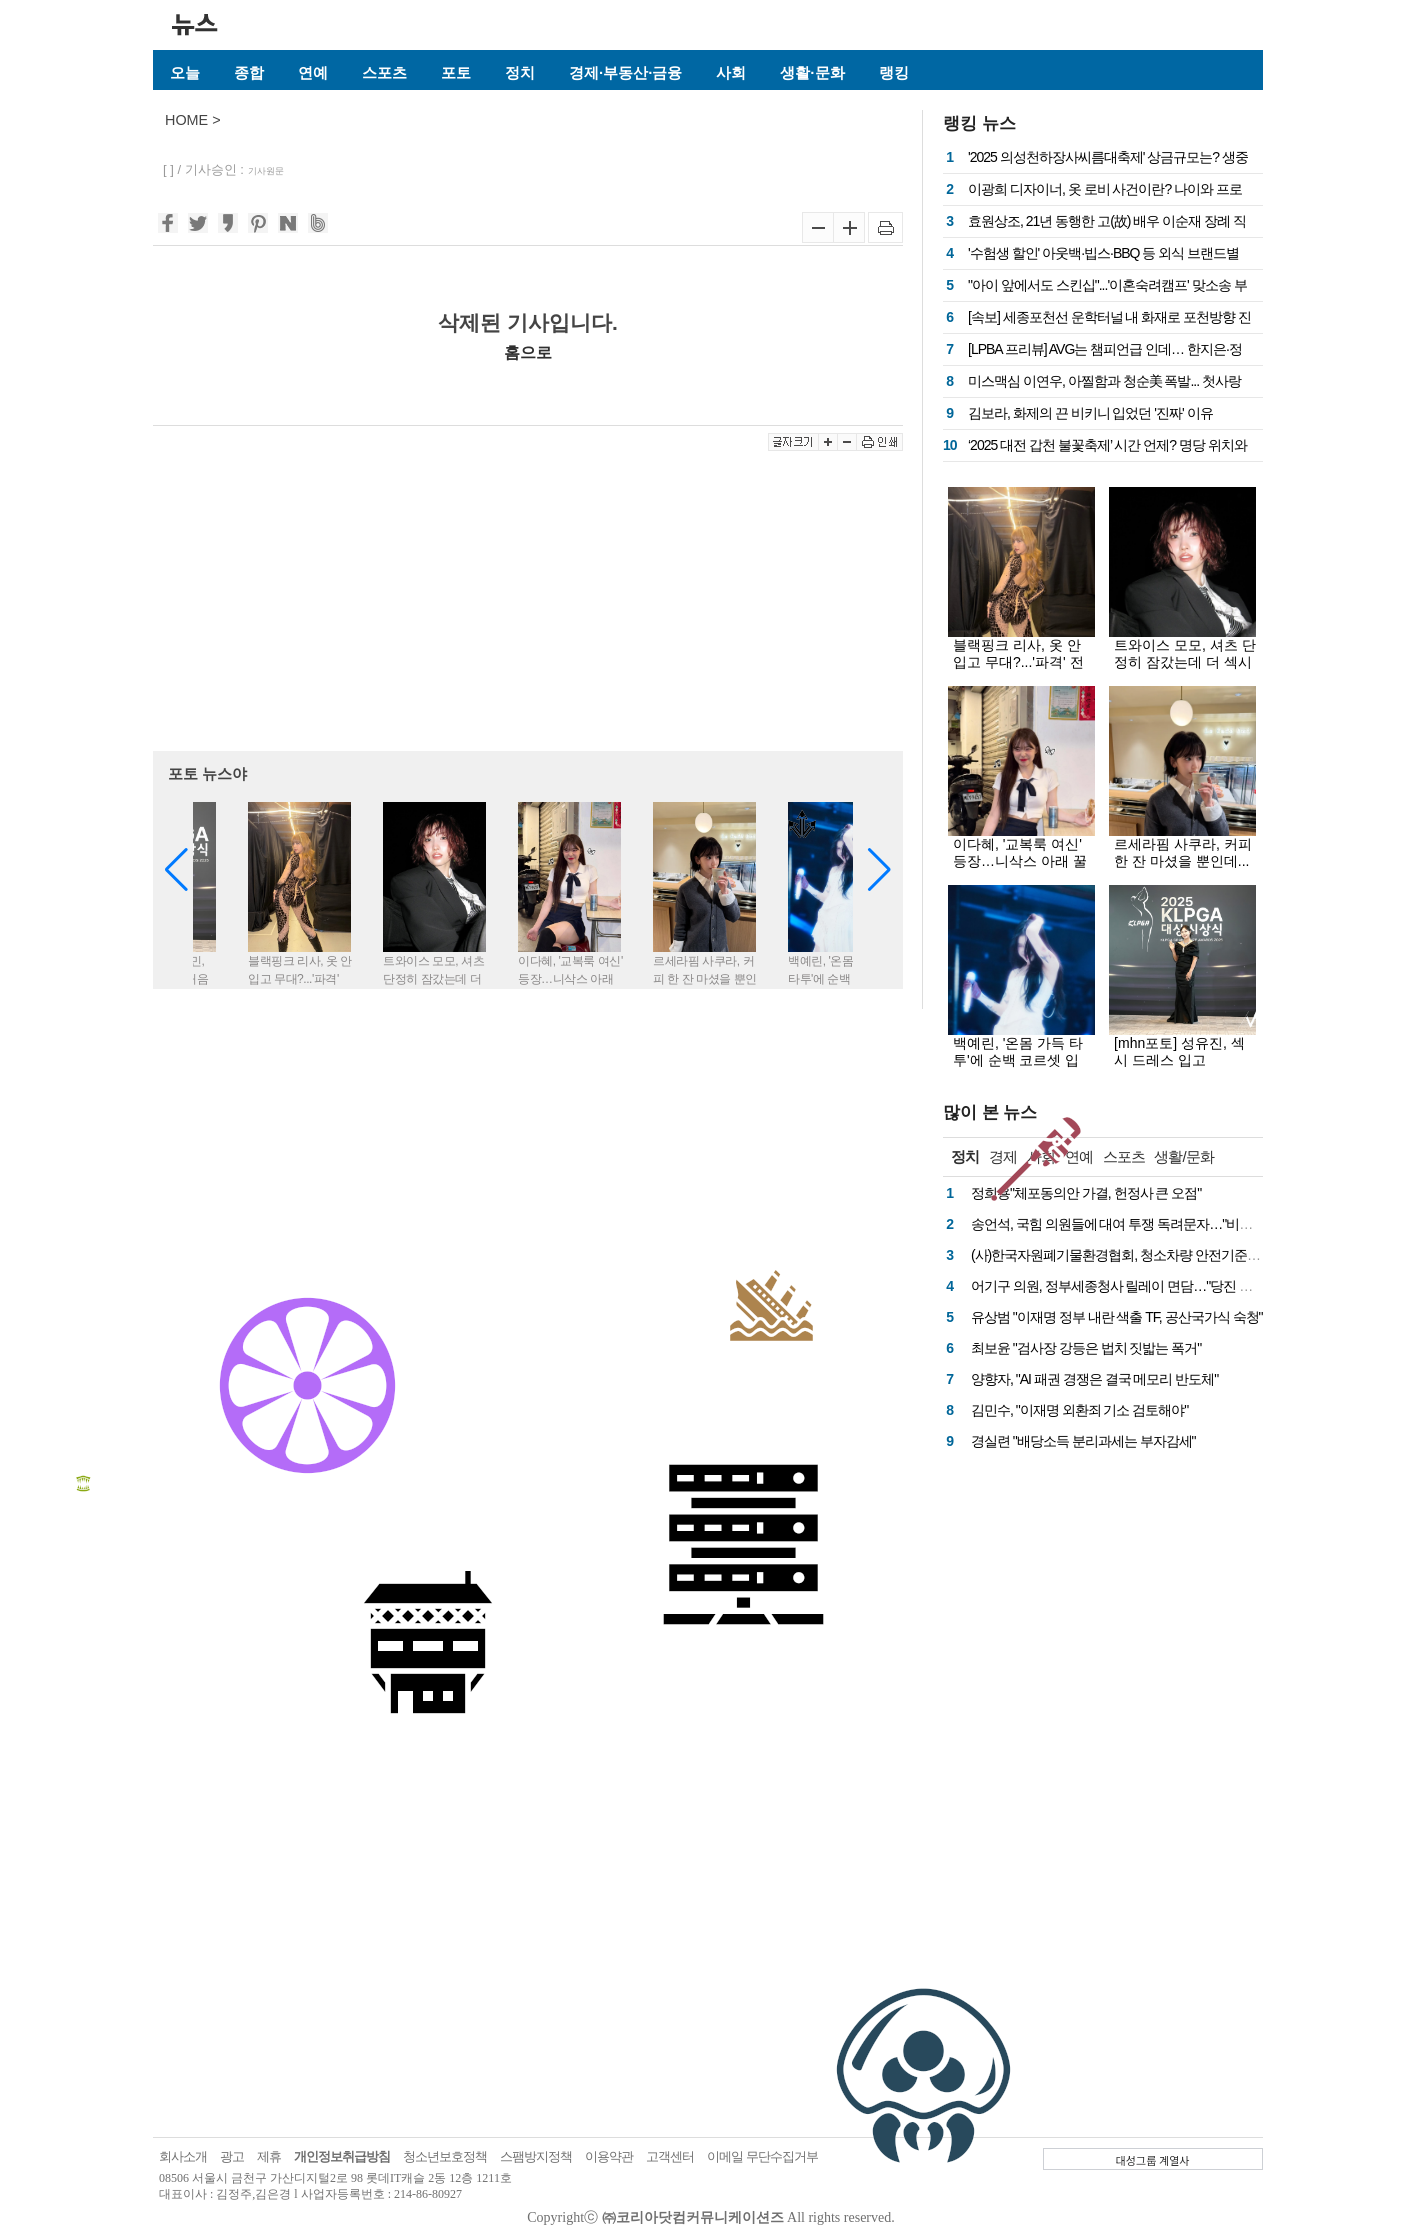 The height and width of the screenshot is (2239, 1416). What do you see at coordinates (307, 1385) in the screenshot?
I see `citrus fruit category in a food or grocery app` at bounding box center [307, 1385].